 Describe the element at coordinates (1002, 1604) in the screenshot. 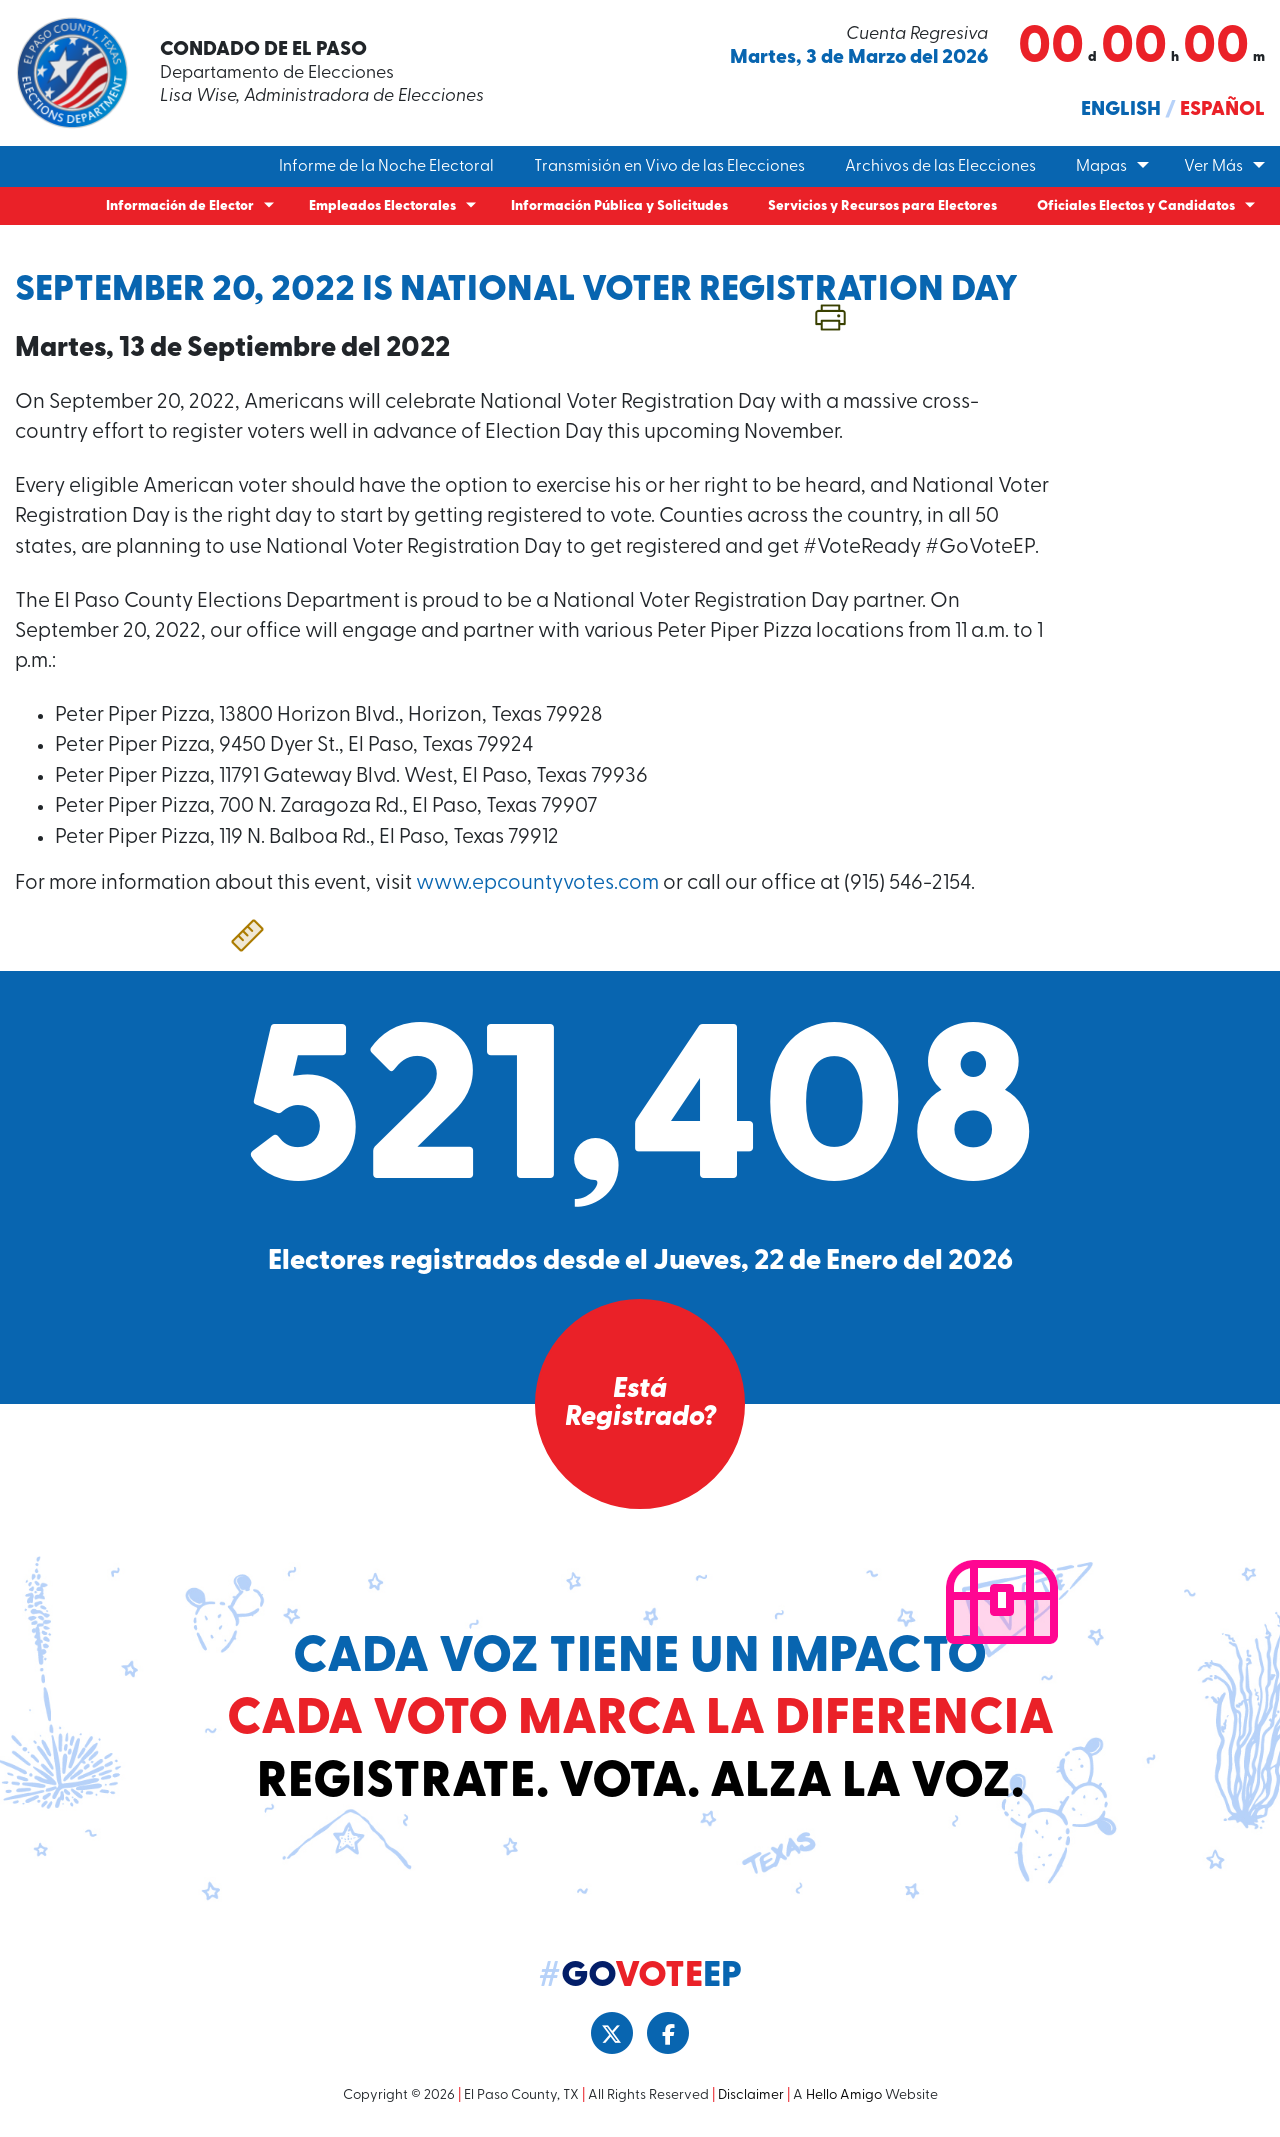

I see `access your rewards or collectibles` at that location.